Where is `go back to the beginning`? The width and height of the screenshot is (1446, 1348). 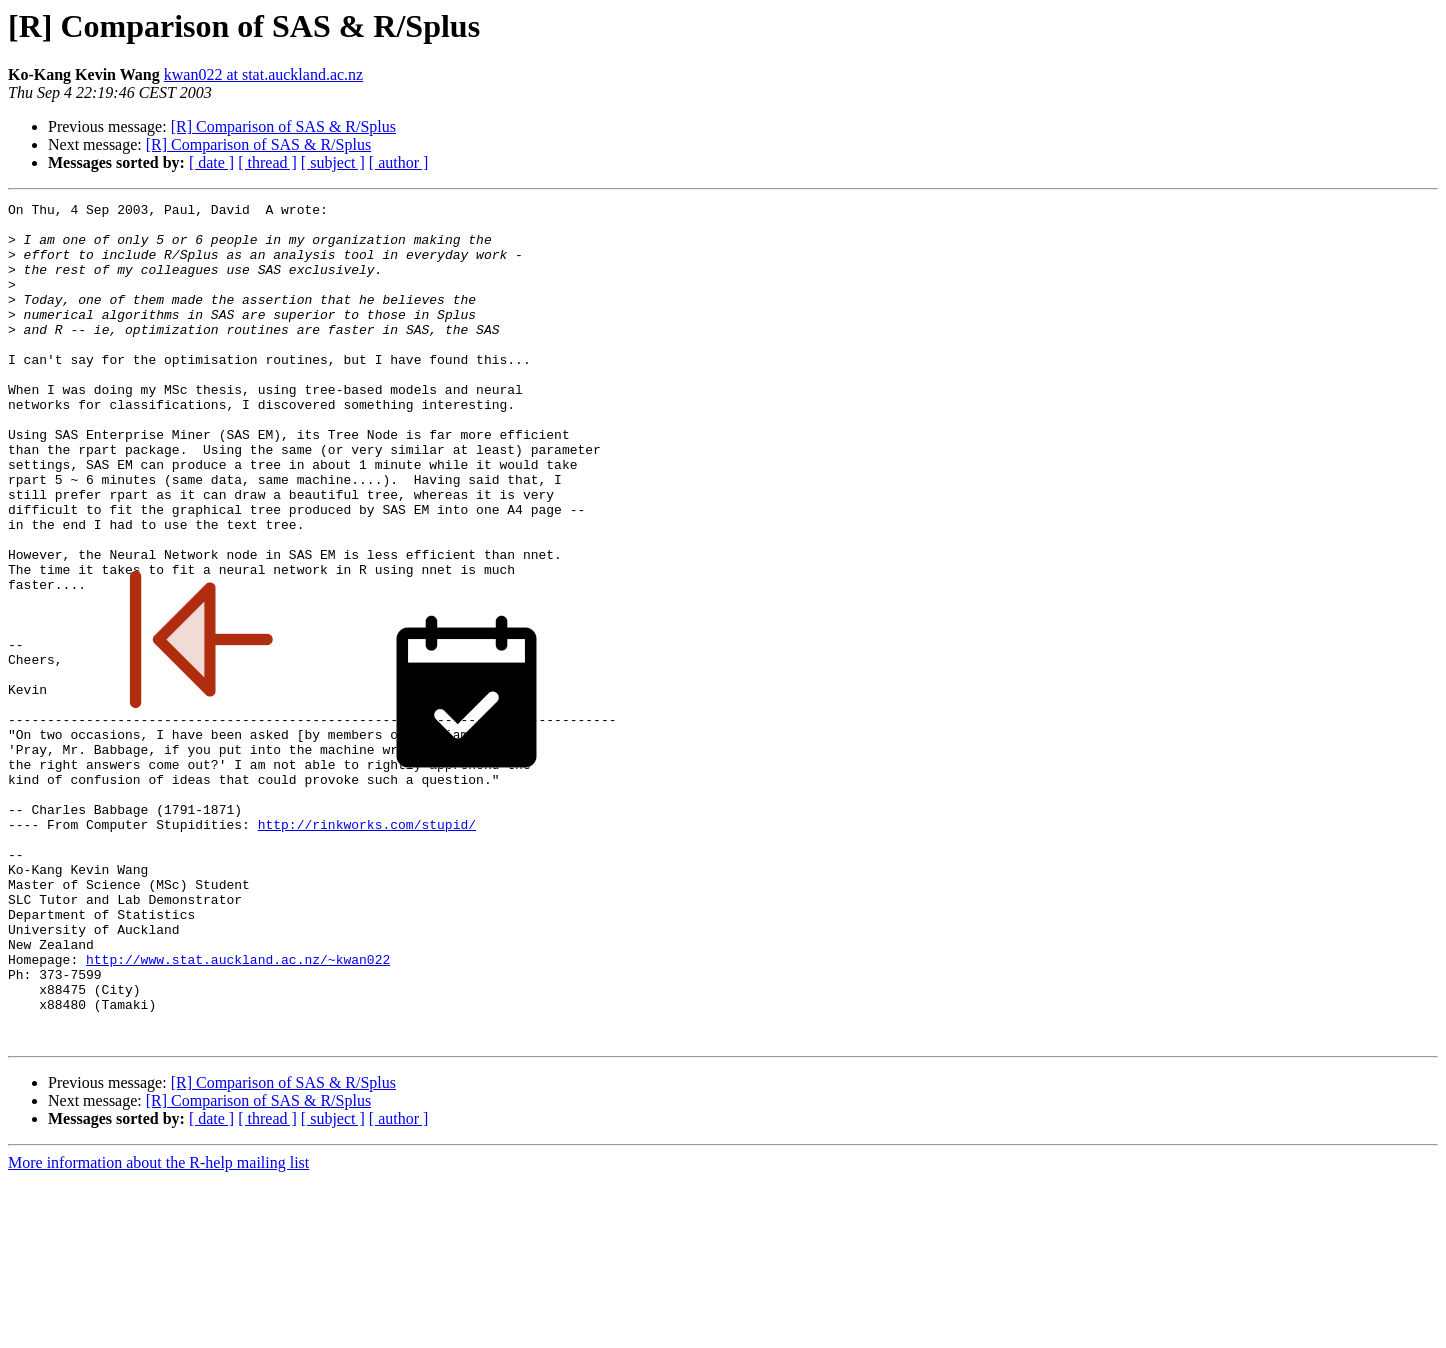
go back to the beginning is located at coordinates (198, 639).